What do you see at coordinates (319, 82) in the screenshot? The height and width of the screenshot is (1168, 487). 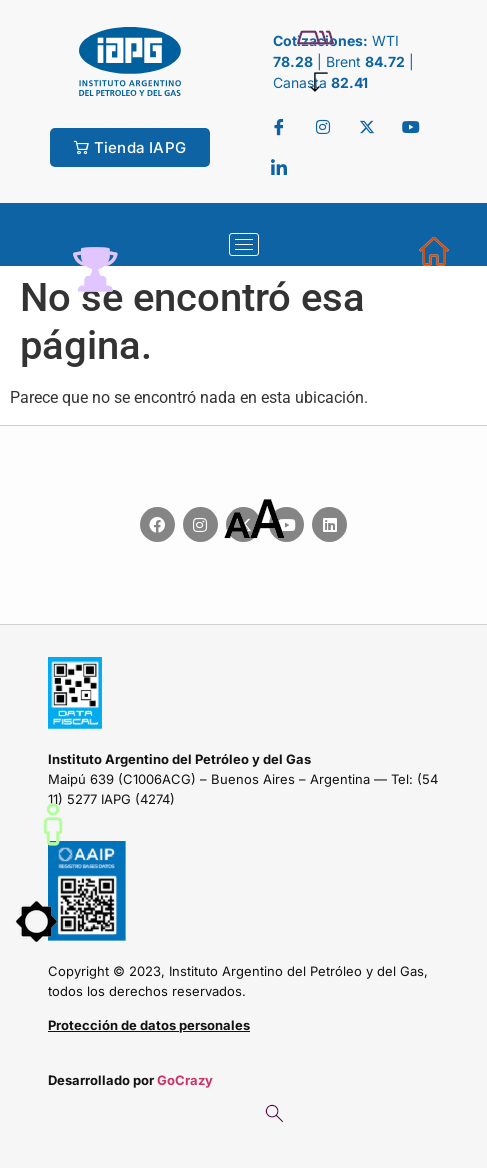 I see `go back and down in navigation` at bounding box center [319, 82].